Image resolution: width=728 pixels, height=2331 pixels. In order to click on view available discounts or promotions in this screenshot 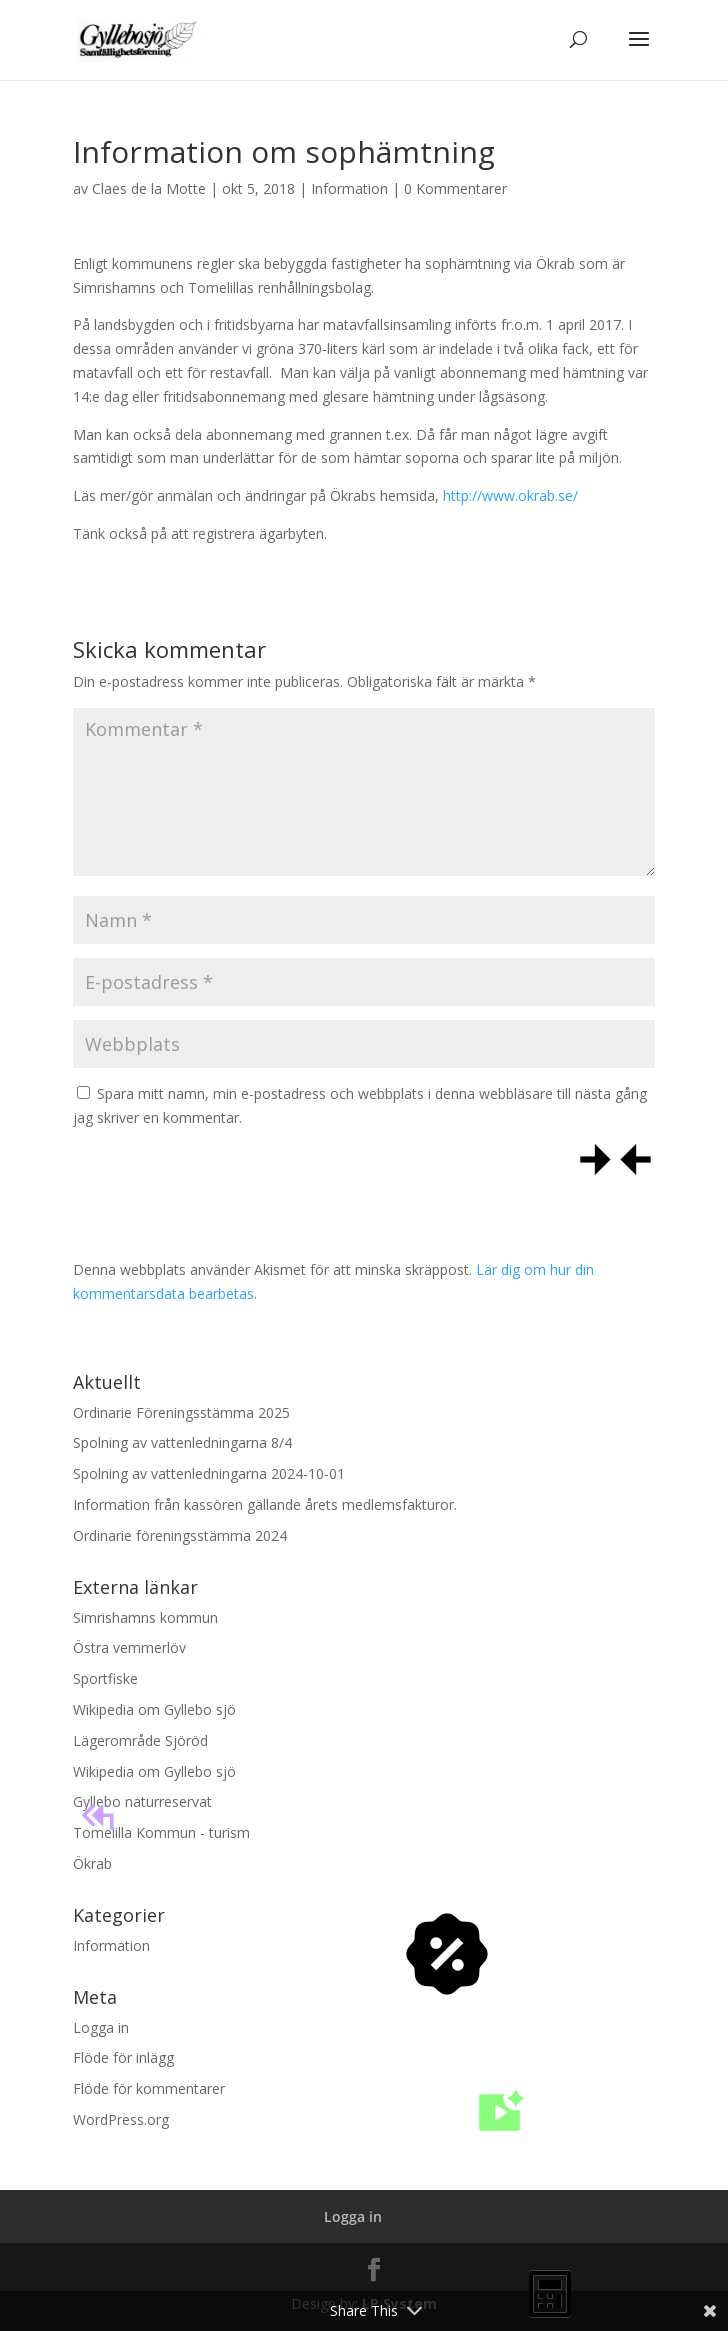, I will do `click(447, 1954)`.